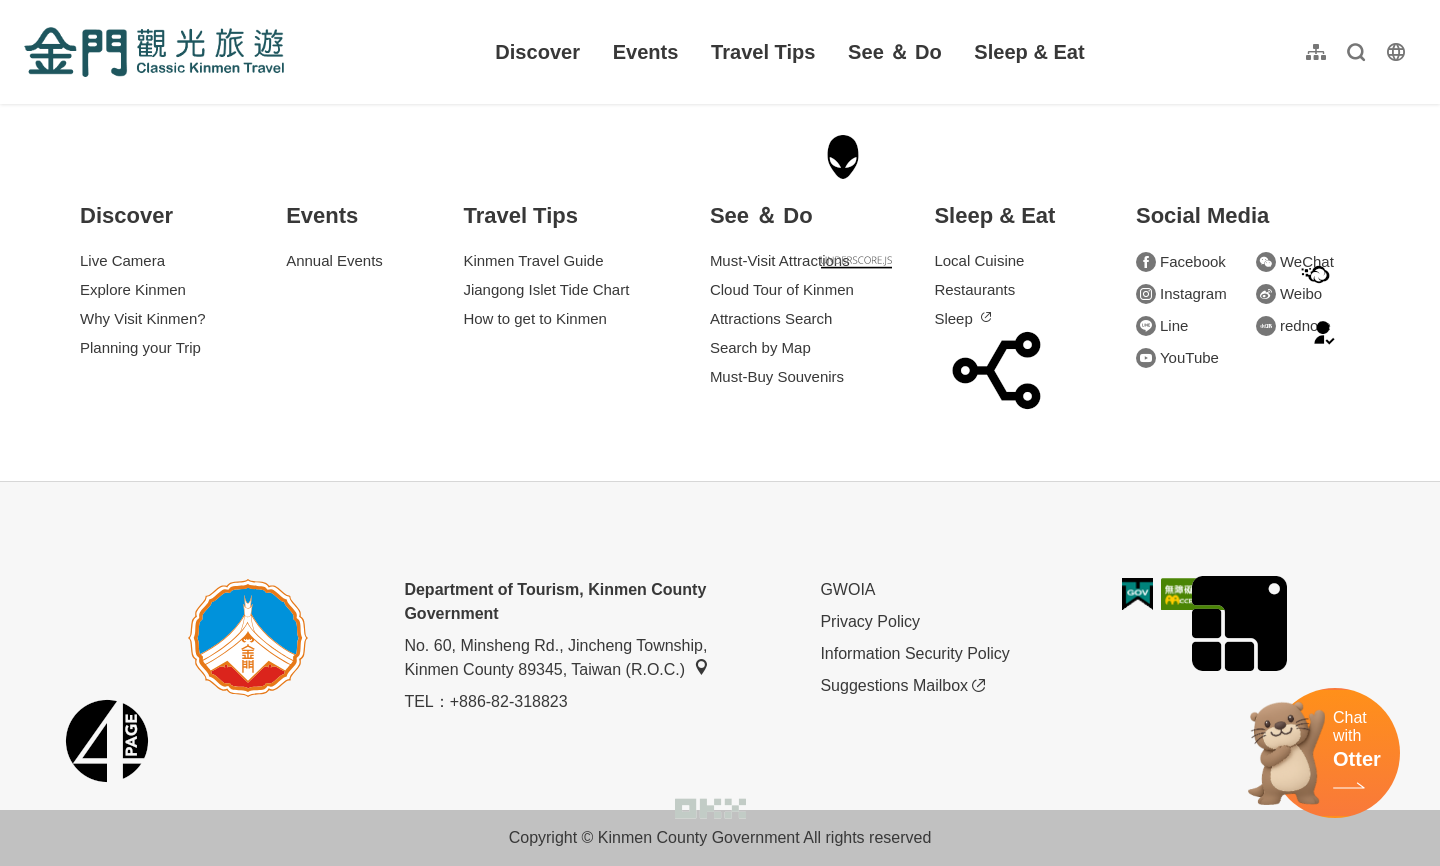  What do you see at coordinates (1315, 274) in the screenshot?
I see `cloudversify logo` at bounding box center [1315, 274].